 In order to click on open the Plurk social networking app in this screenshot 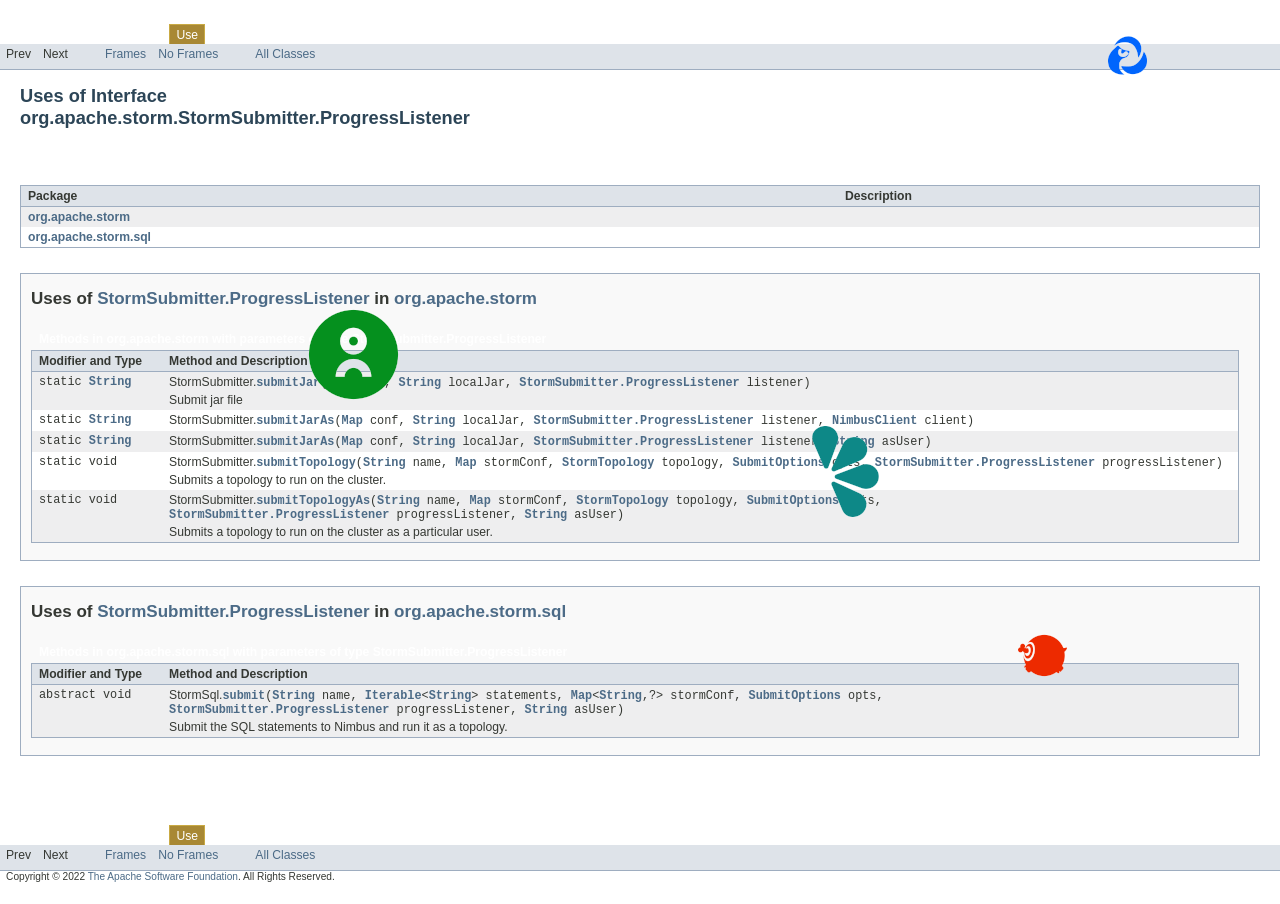, I will do `click(1042, 655)`.